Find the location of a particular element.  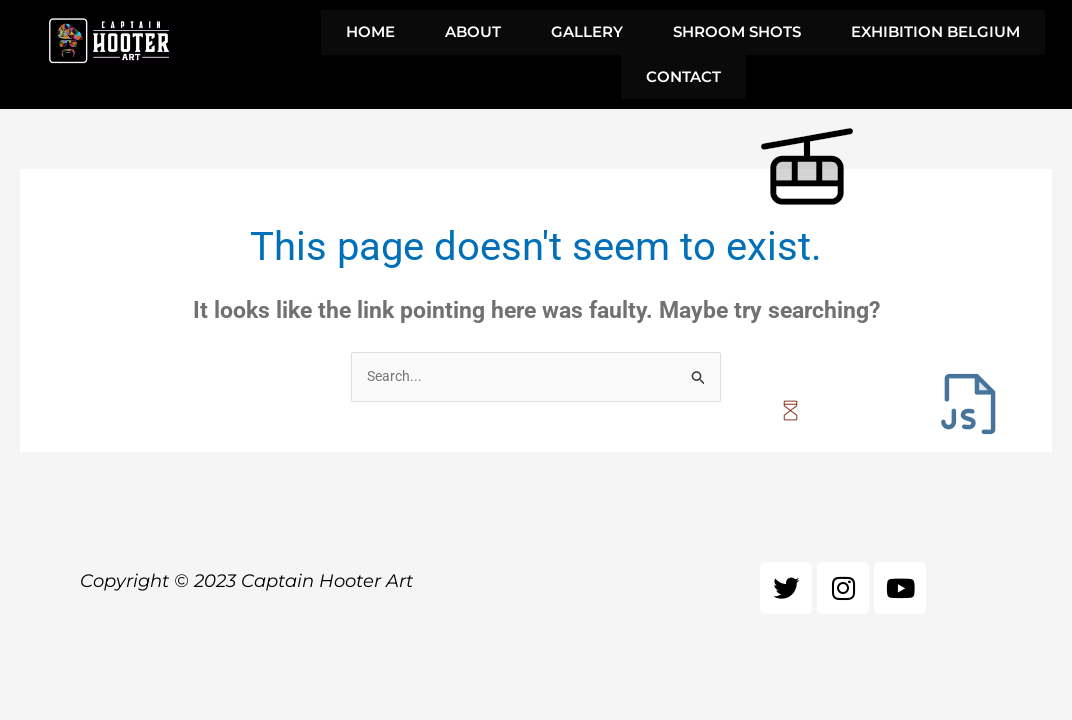

access cable car or gondola transit information is located at coordinates (807, 168).